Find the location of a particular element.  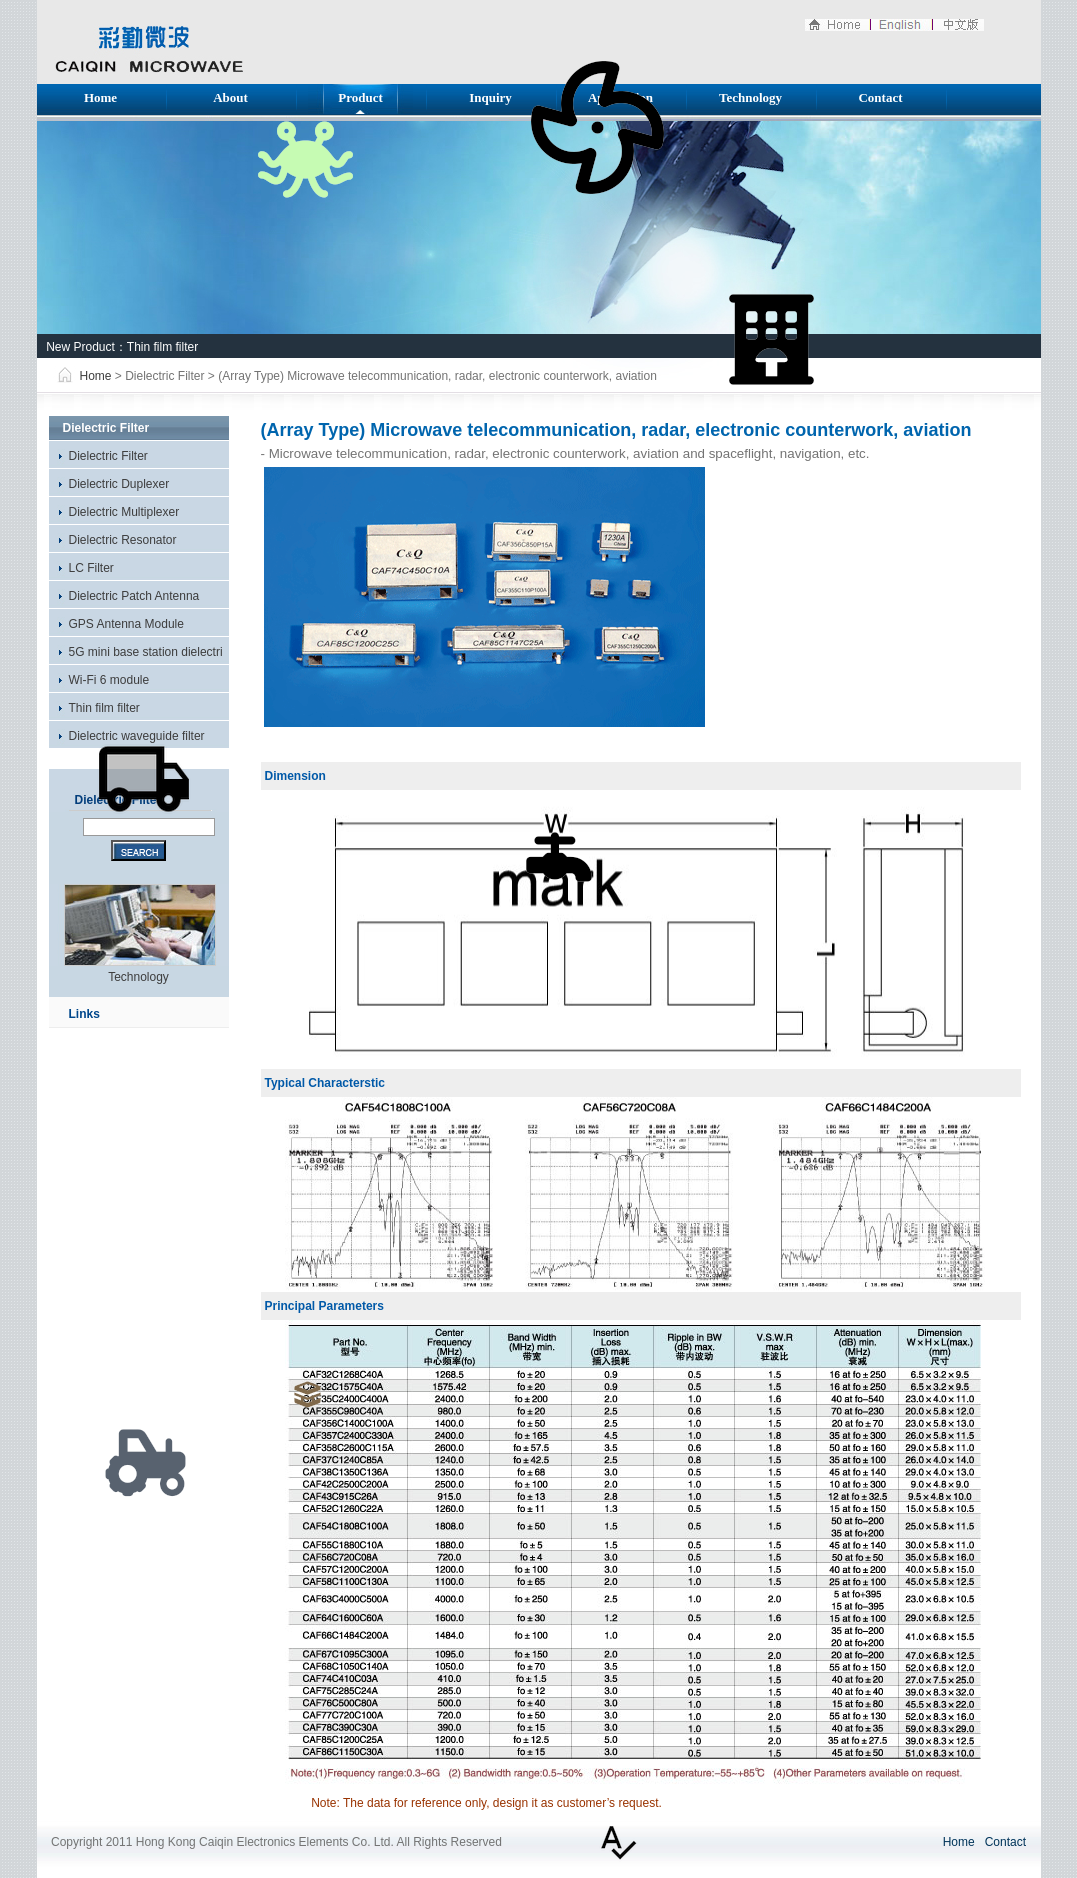

track your delivery status is located at coordinates (144, 779).